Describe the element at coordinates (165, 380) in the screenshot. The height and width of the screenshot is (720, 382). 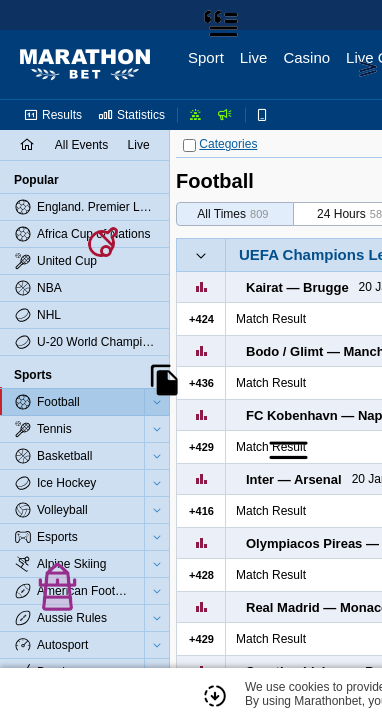
I see `copy file to clipboard` at that location.